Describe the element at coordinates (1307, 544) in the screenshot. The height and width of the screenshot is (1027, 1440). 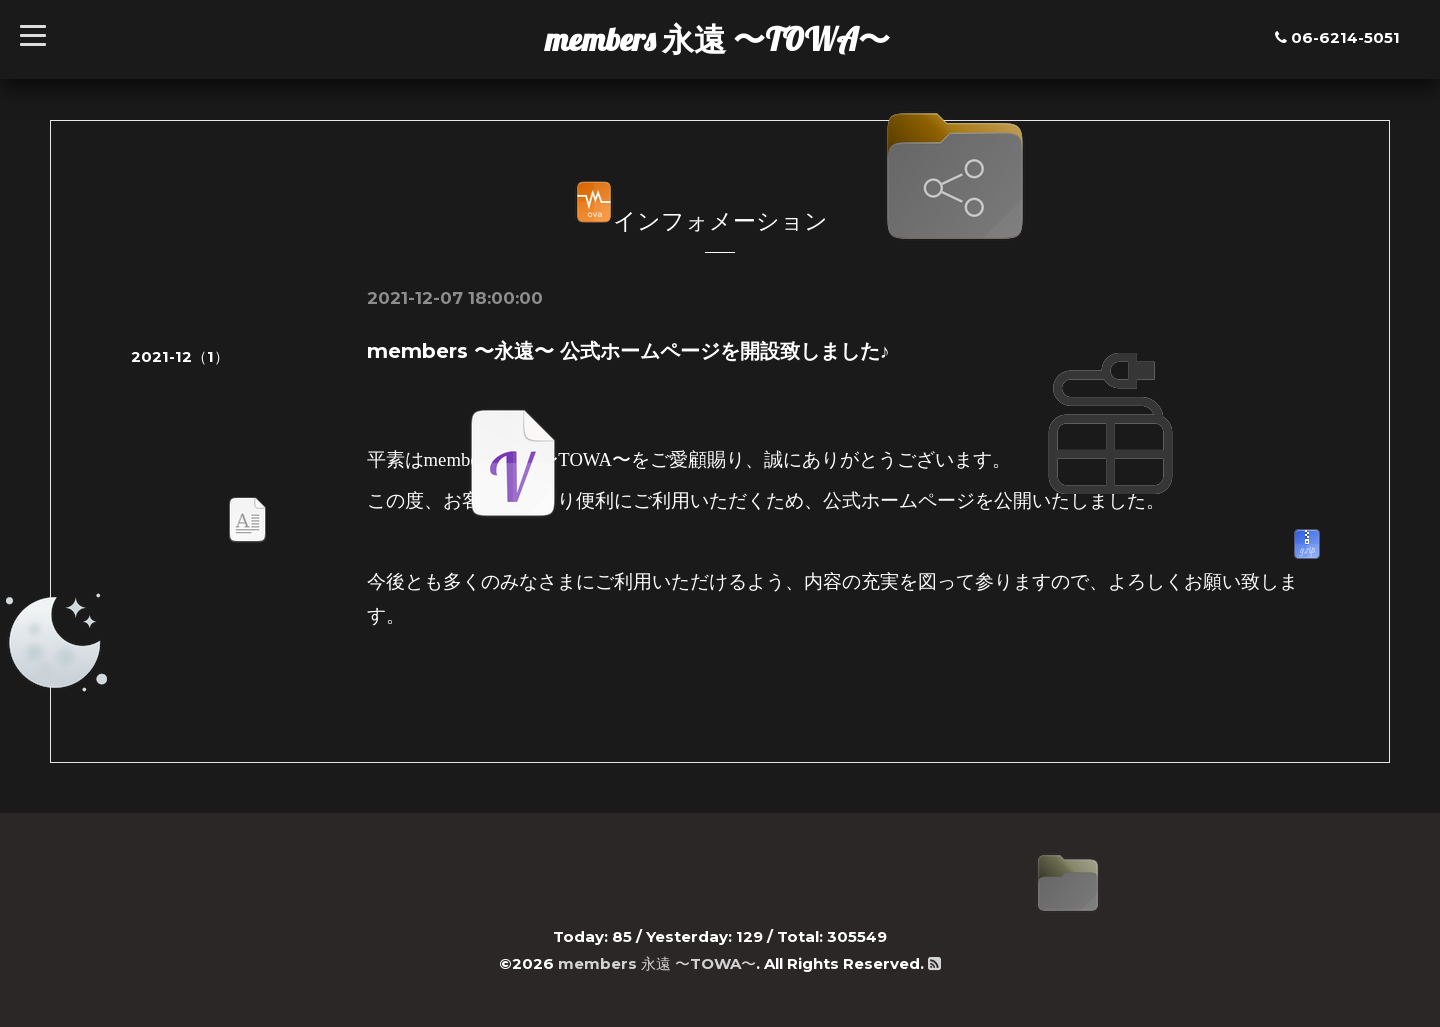
I see `a gzip compressed archive file` at that location.